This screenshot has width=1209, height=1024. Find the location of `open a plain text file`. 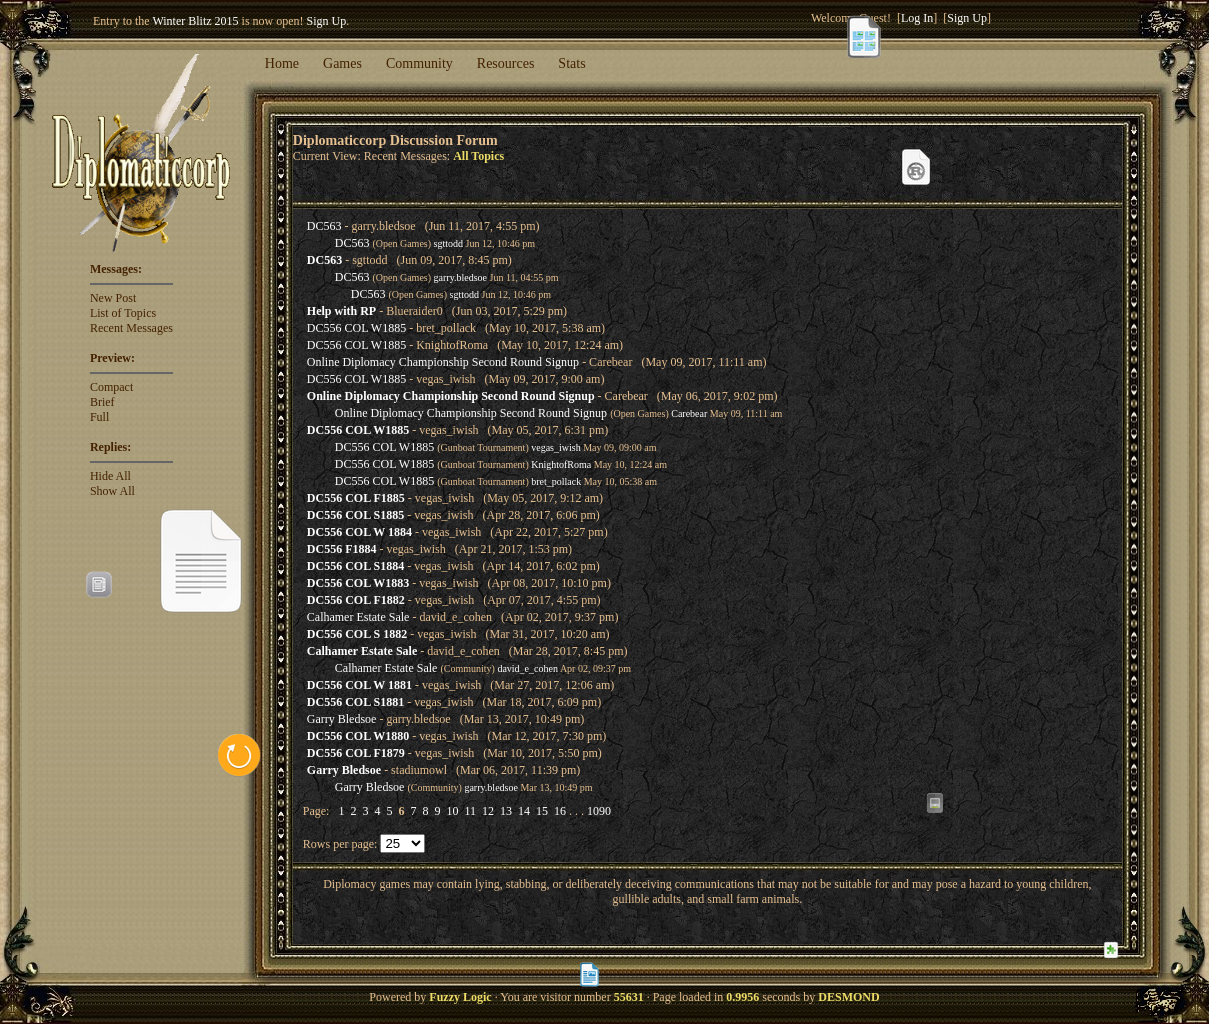

open a plain text file is located at coordinates (201, 561).